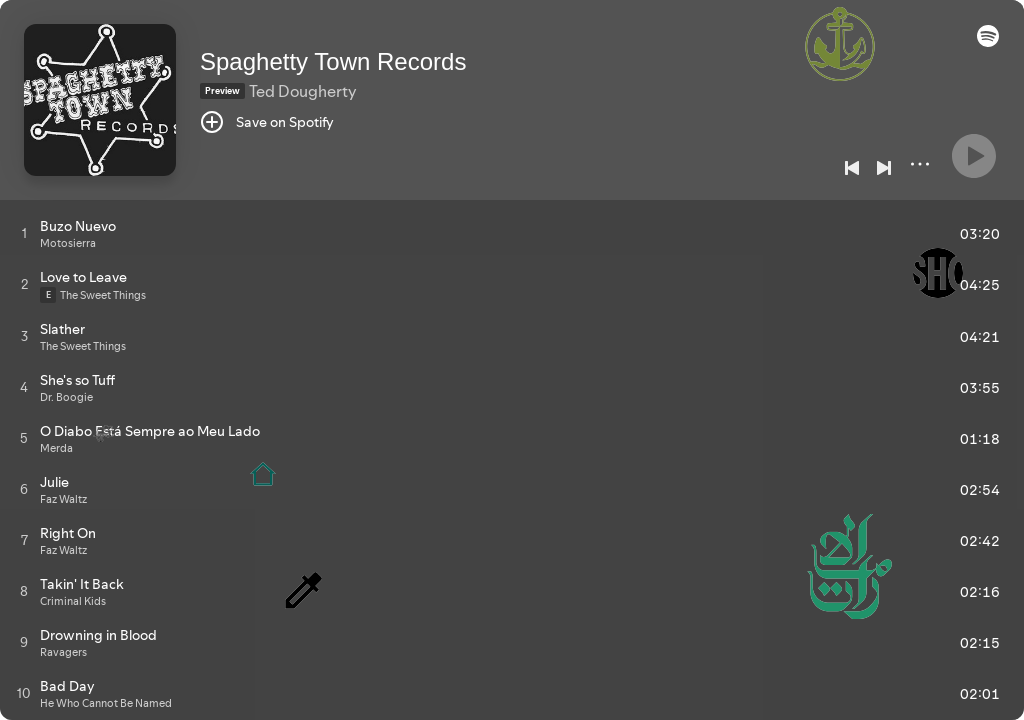 Image resolution: width=1024 pixels, height=720 pixels. I want to click on navigate to home screen, so click(263, 475).